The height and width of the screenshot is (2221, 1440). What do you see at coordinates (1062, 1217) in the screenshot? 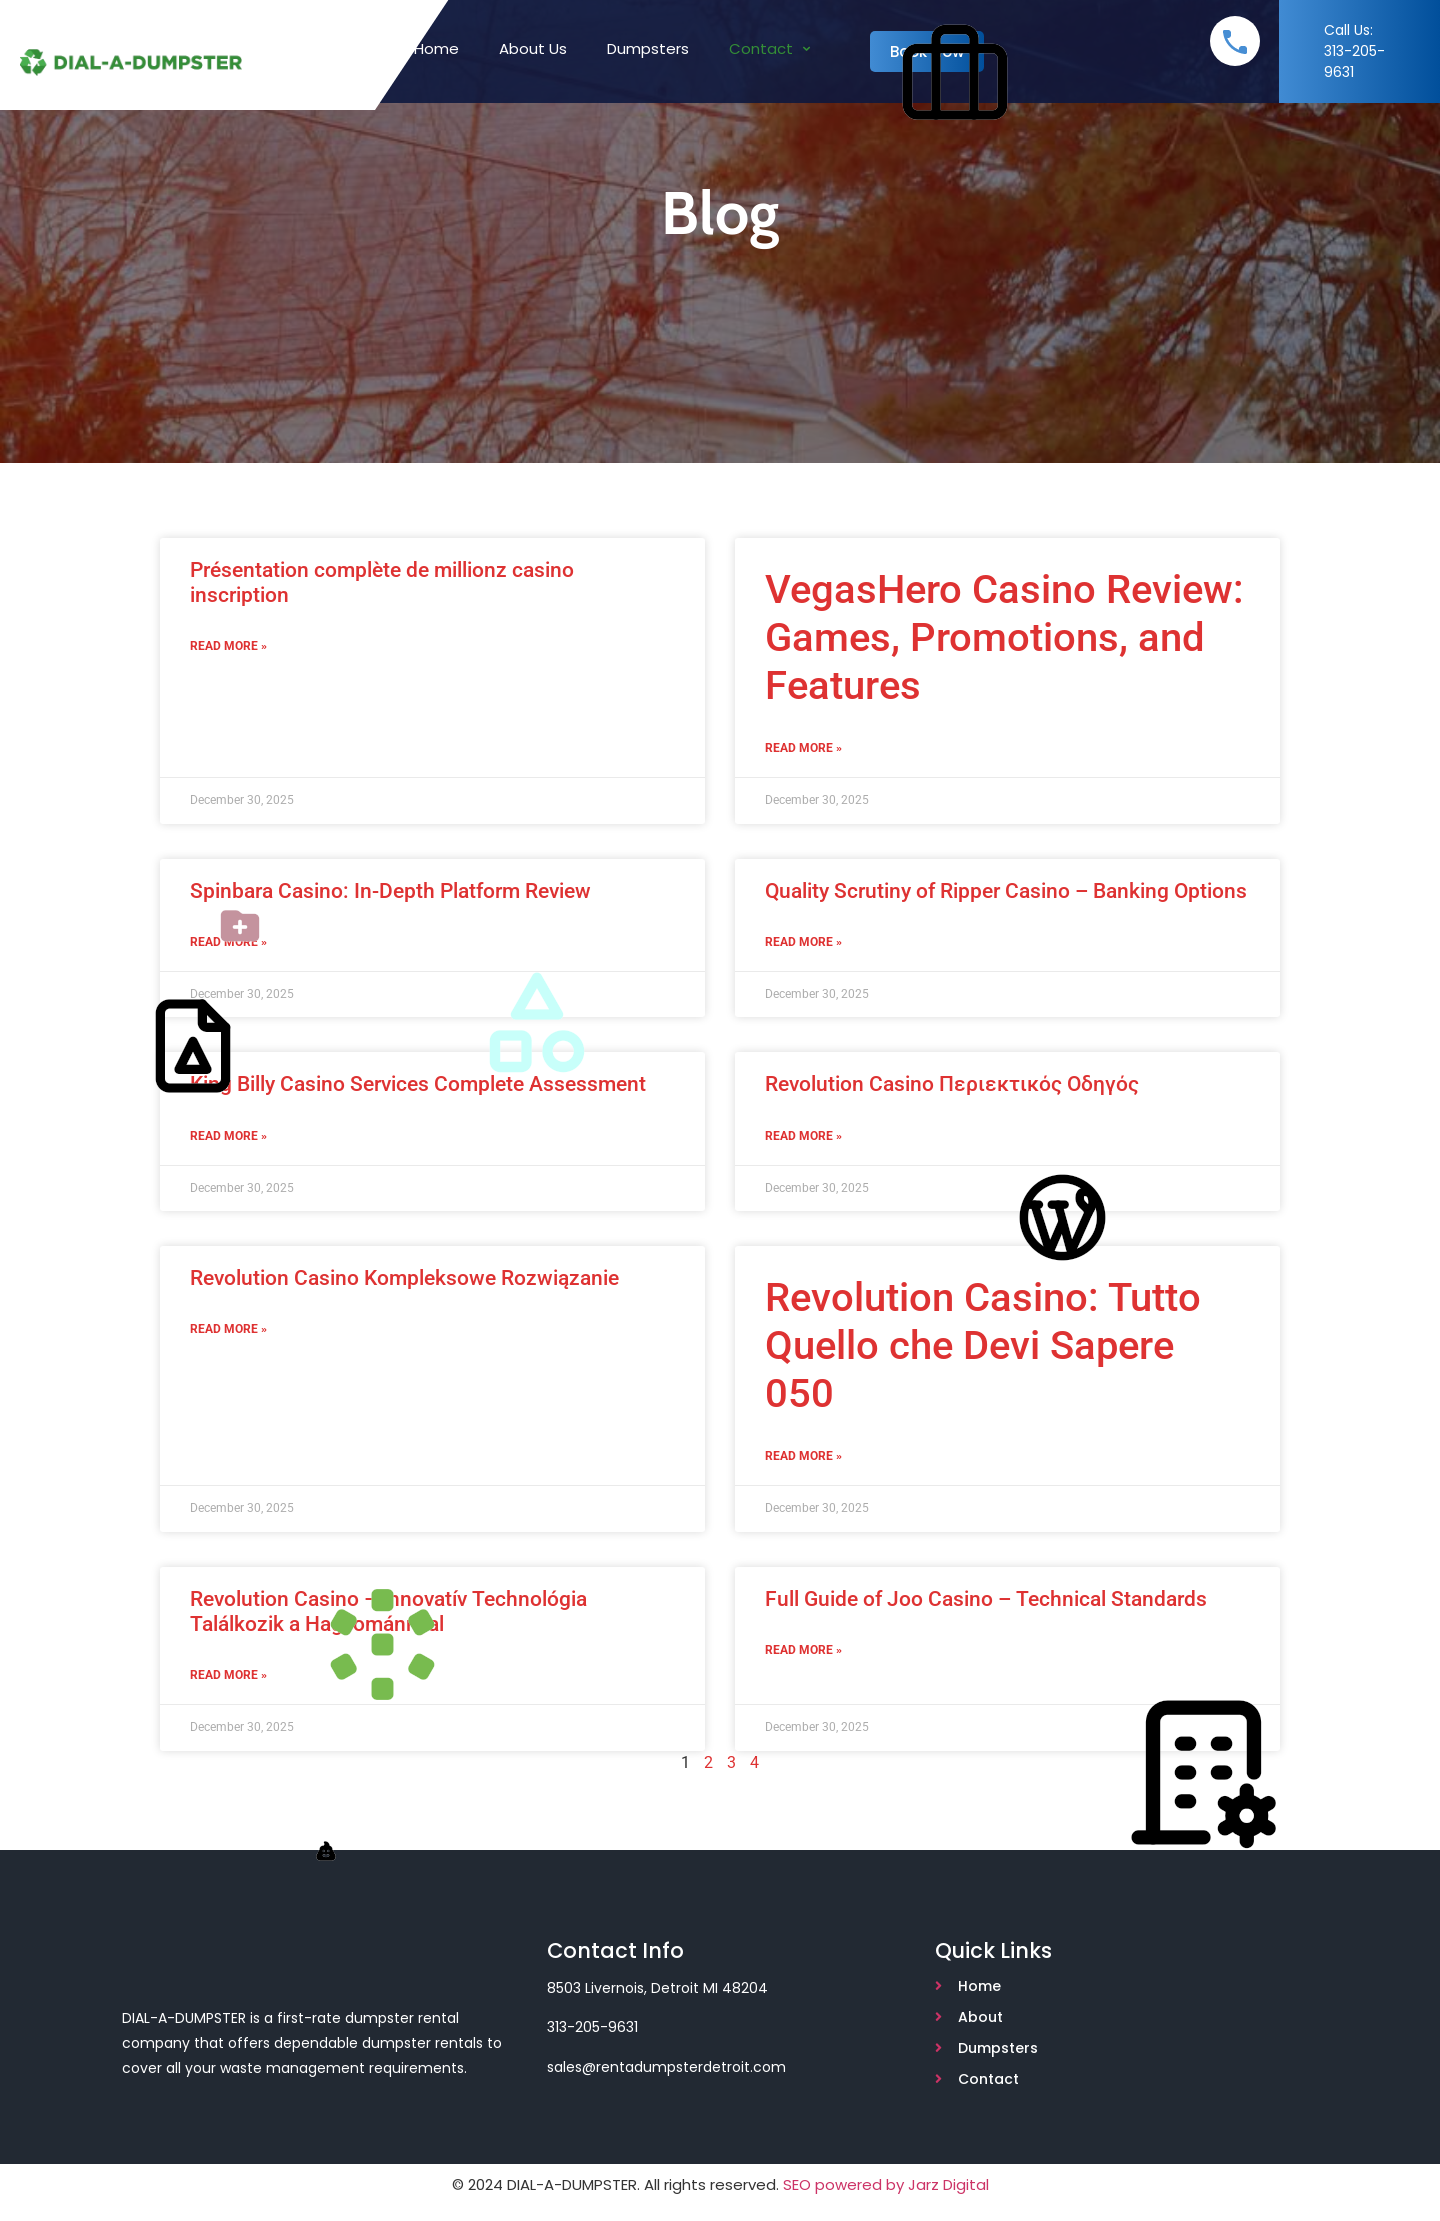
I see `link to wordpress site or blog` at bounding box center [1062, 1217].